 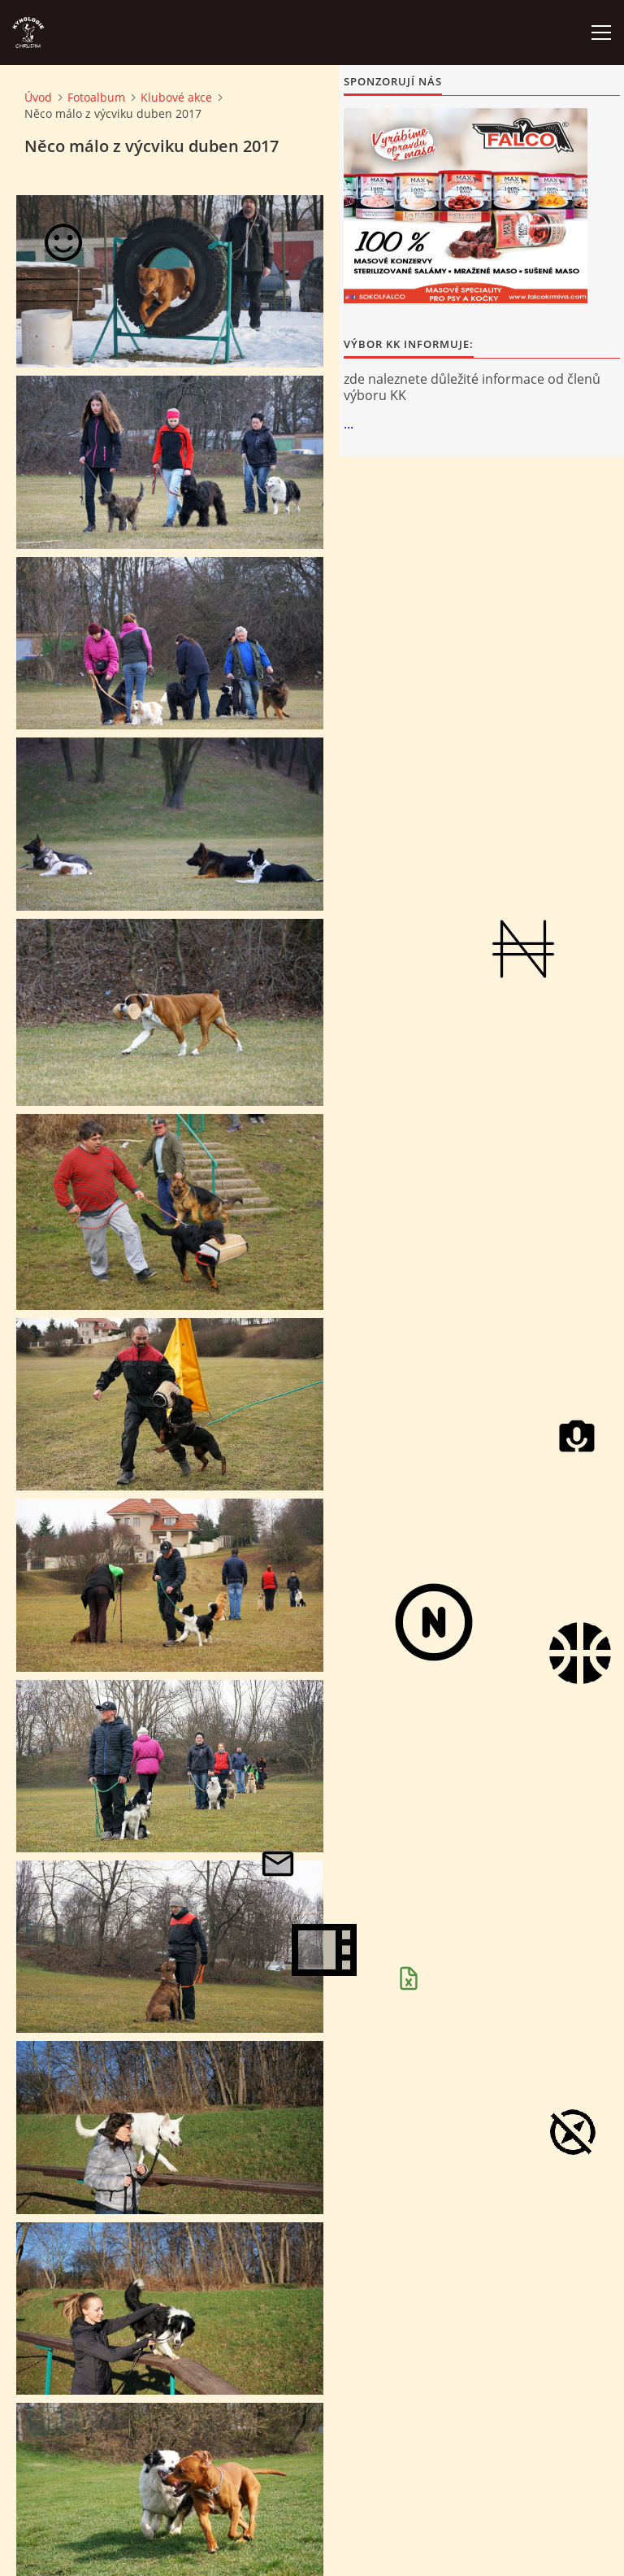 What do you see at coordinates (577, 1436) in the screenshot?
I see `manage camera and microphone permissions` at bounding box center [577, 1436].